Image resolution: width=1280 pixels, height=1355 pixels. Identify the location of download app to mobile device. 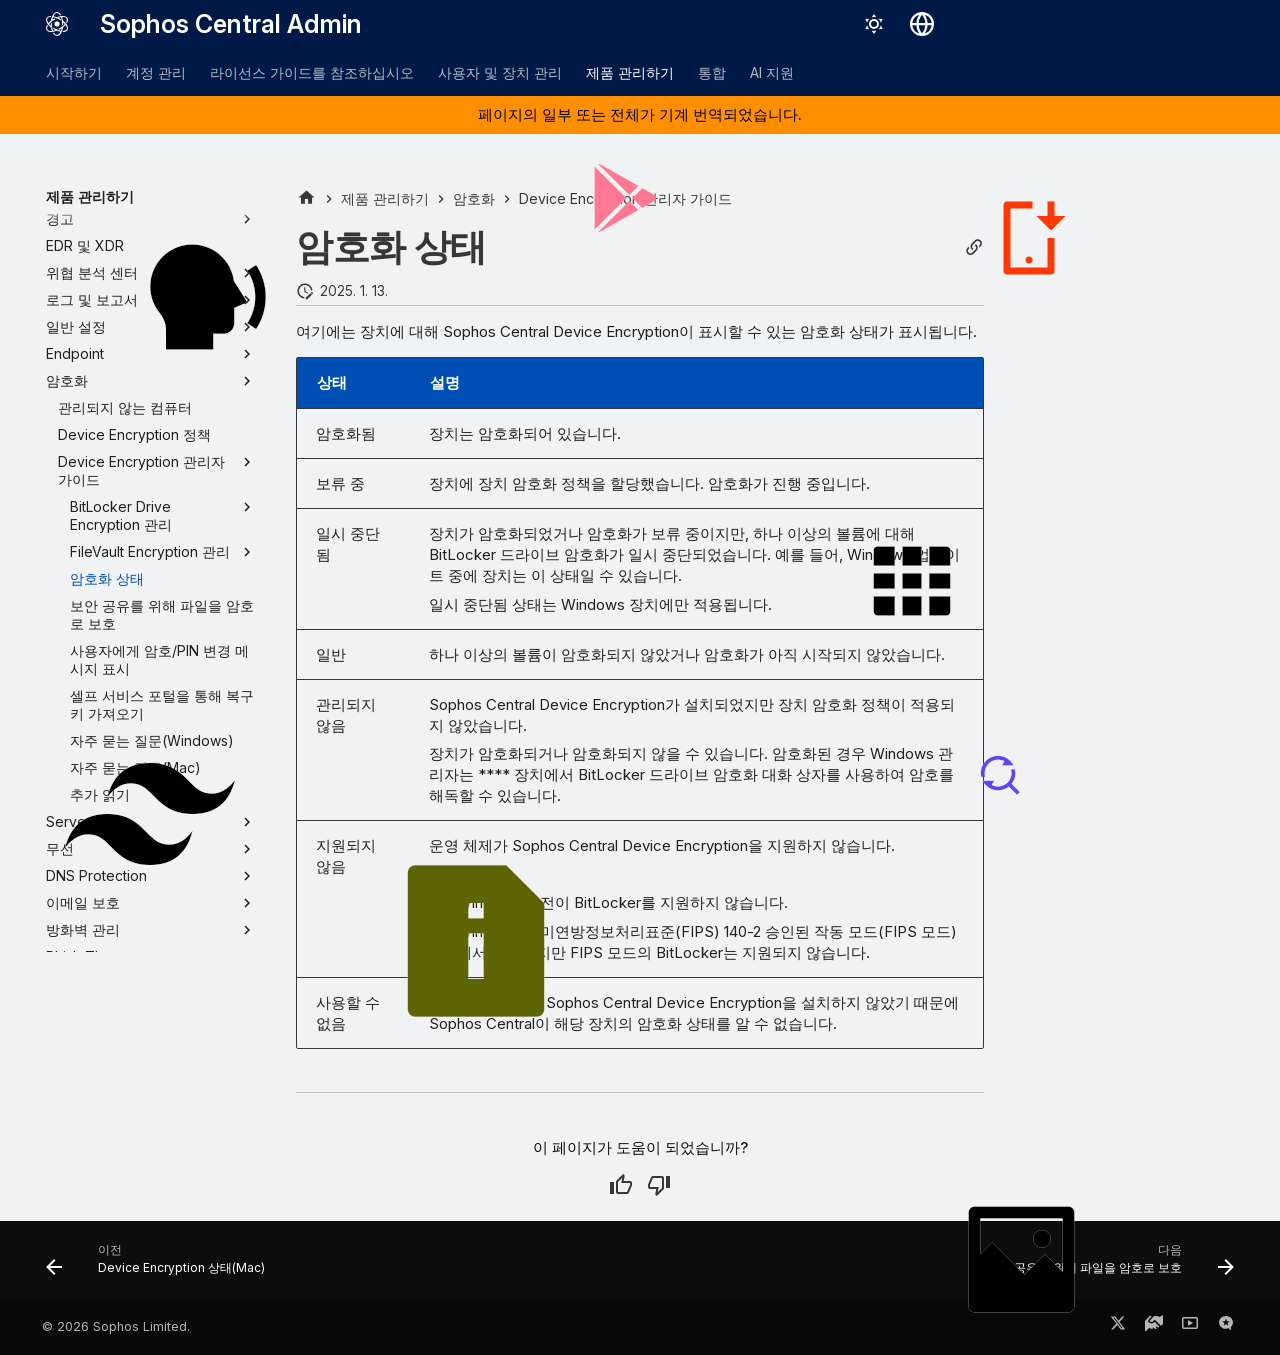
(1029, 238).